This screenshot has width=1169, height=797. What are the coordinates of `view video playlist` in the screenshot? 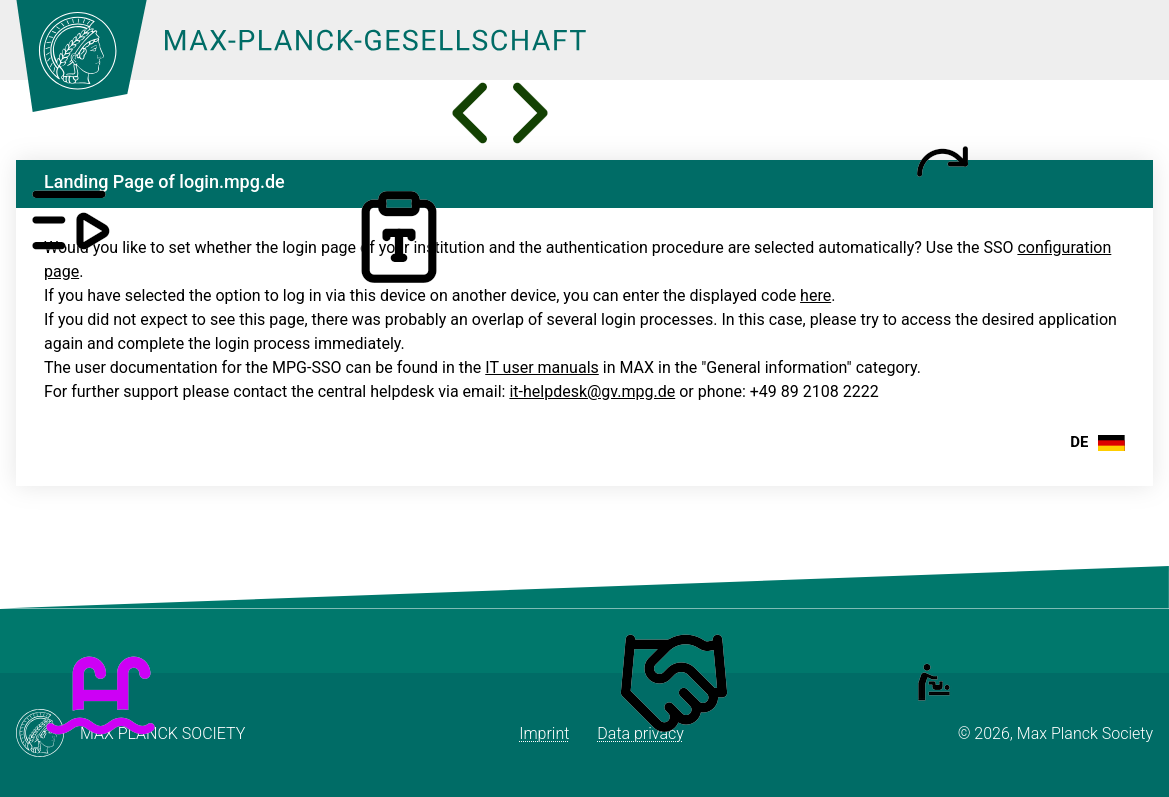 It's located at (69, 220).